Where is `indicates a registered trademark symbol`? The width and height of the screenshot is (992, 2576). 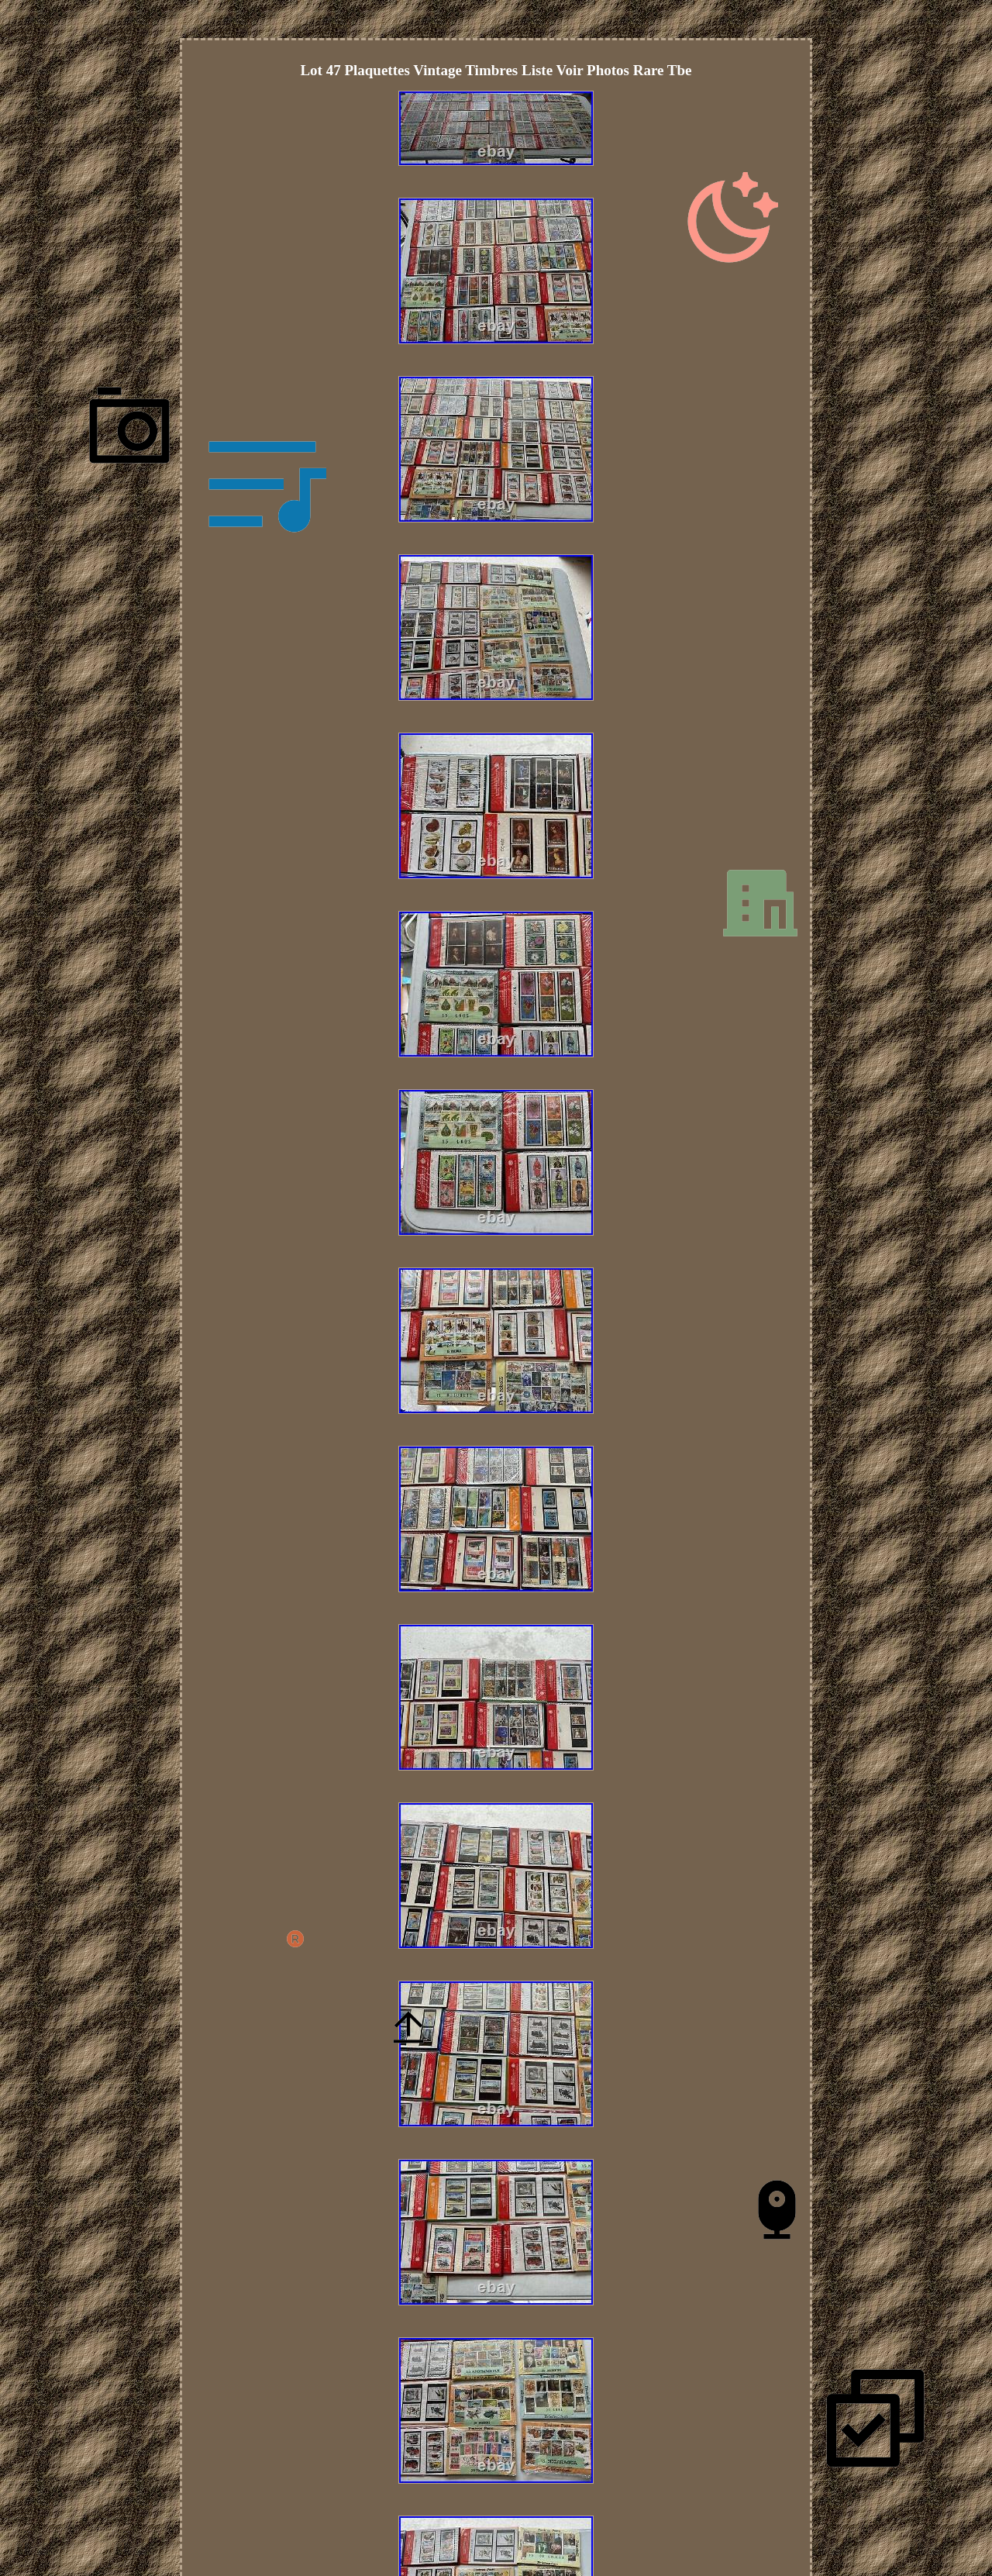 indicates a registered trademark symbol is located at coordinates (295, 1939).